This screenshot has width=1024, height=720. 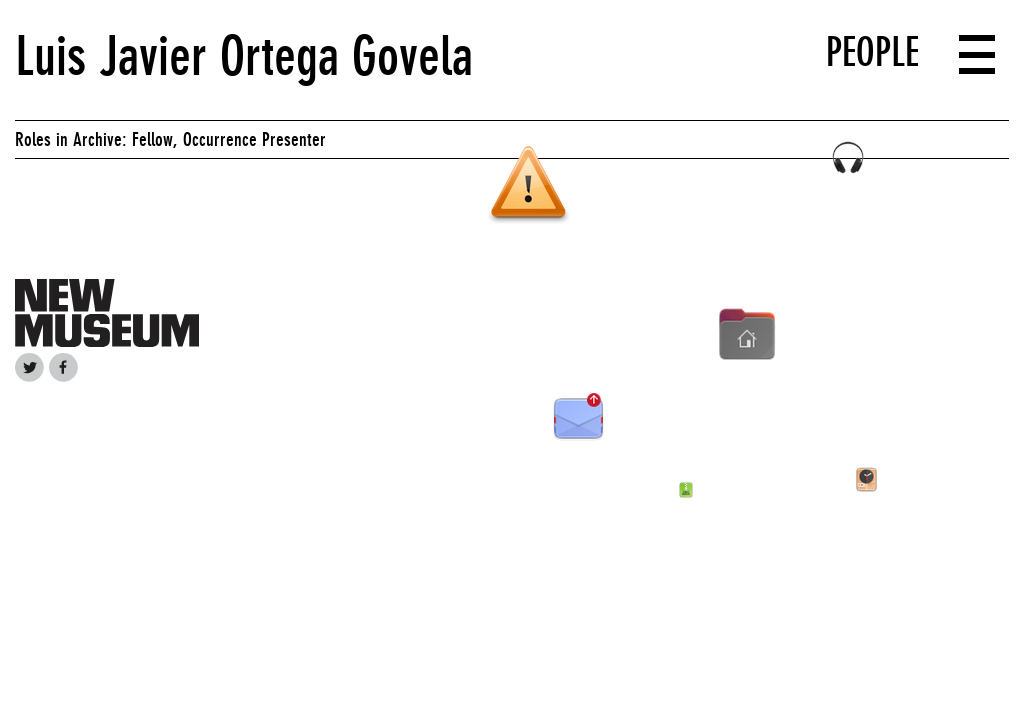 What do you see at coordinates (866, 479) in the screenshot?
I see `indicates package manager is waiting or queued` at bounding box center [866, 479].